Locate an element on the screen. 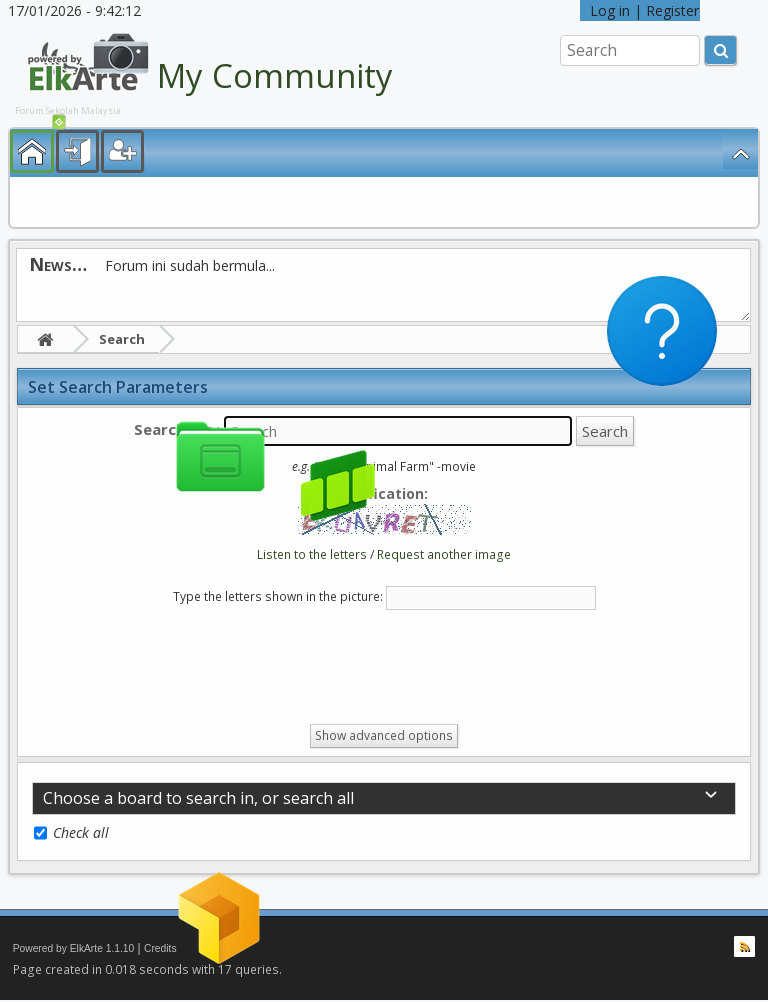 The image size is (768, 1002). access help or support information is located at coordinates (662, 331).